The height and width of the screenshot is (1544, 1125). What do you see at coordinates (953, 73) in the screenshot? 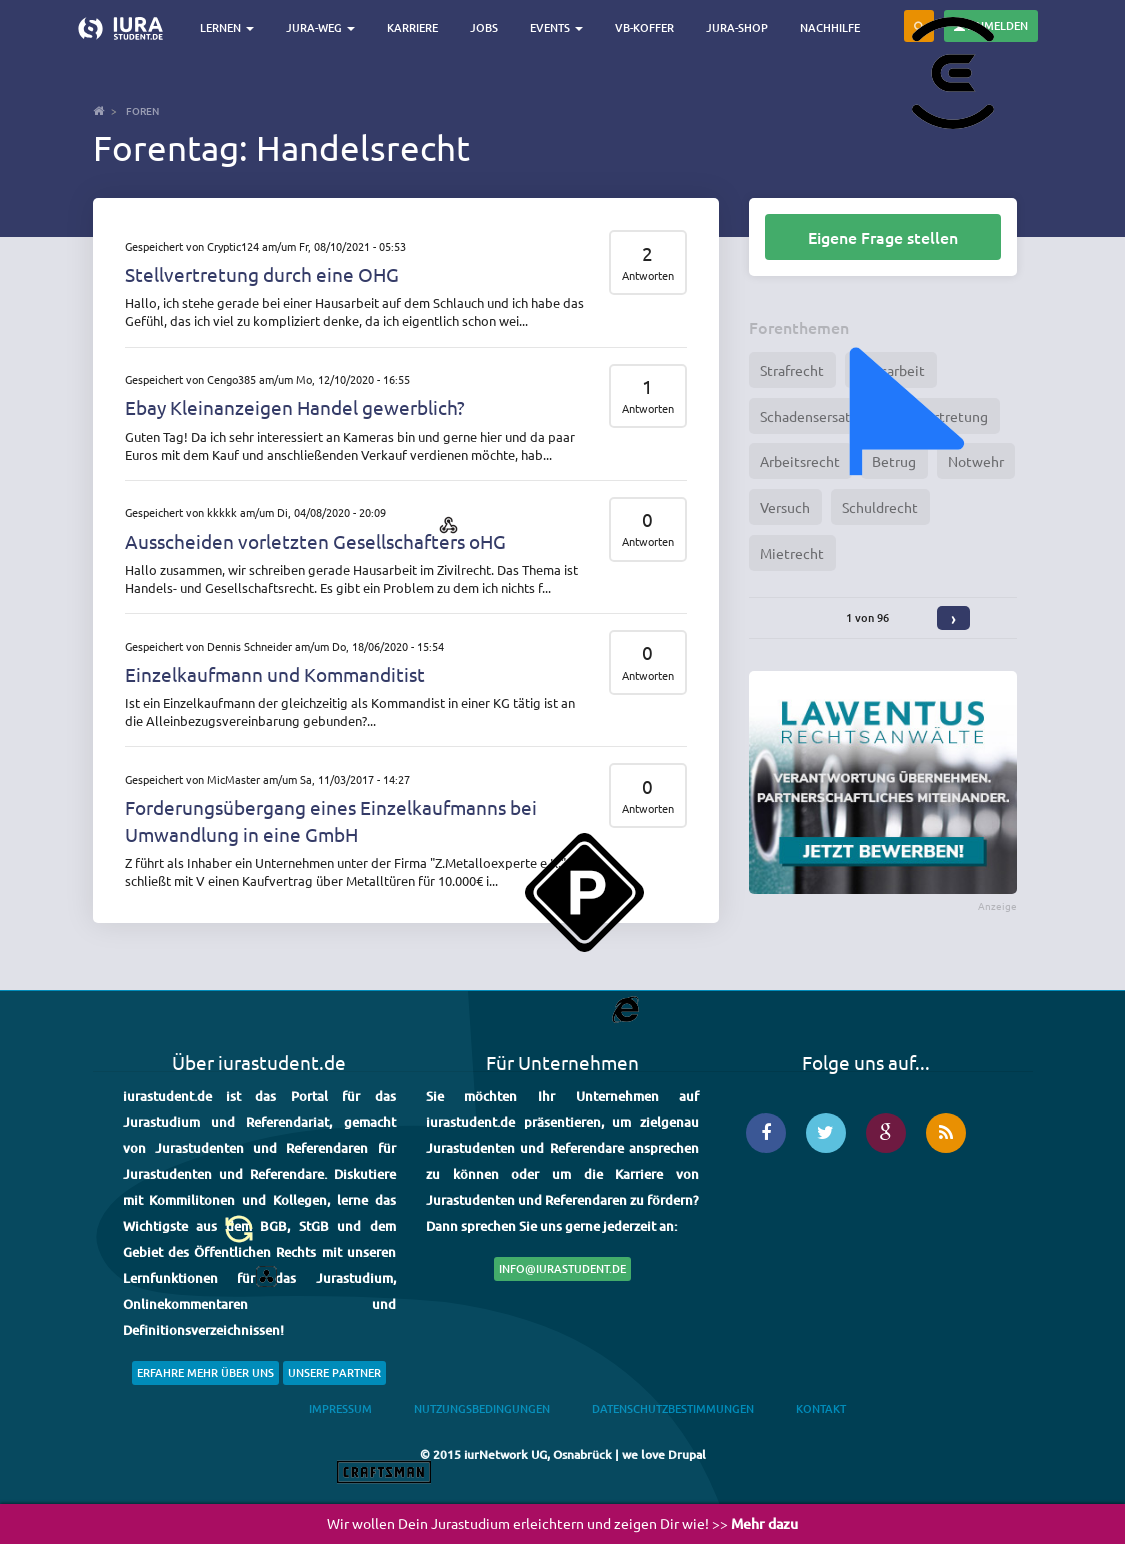
I see `ecovacs app or device connection` at bounding box center [953, 73].